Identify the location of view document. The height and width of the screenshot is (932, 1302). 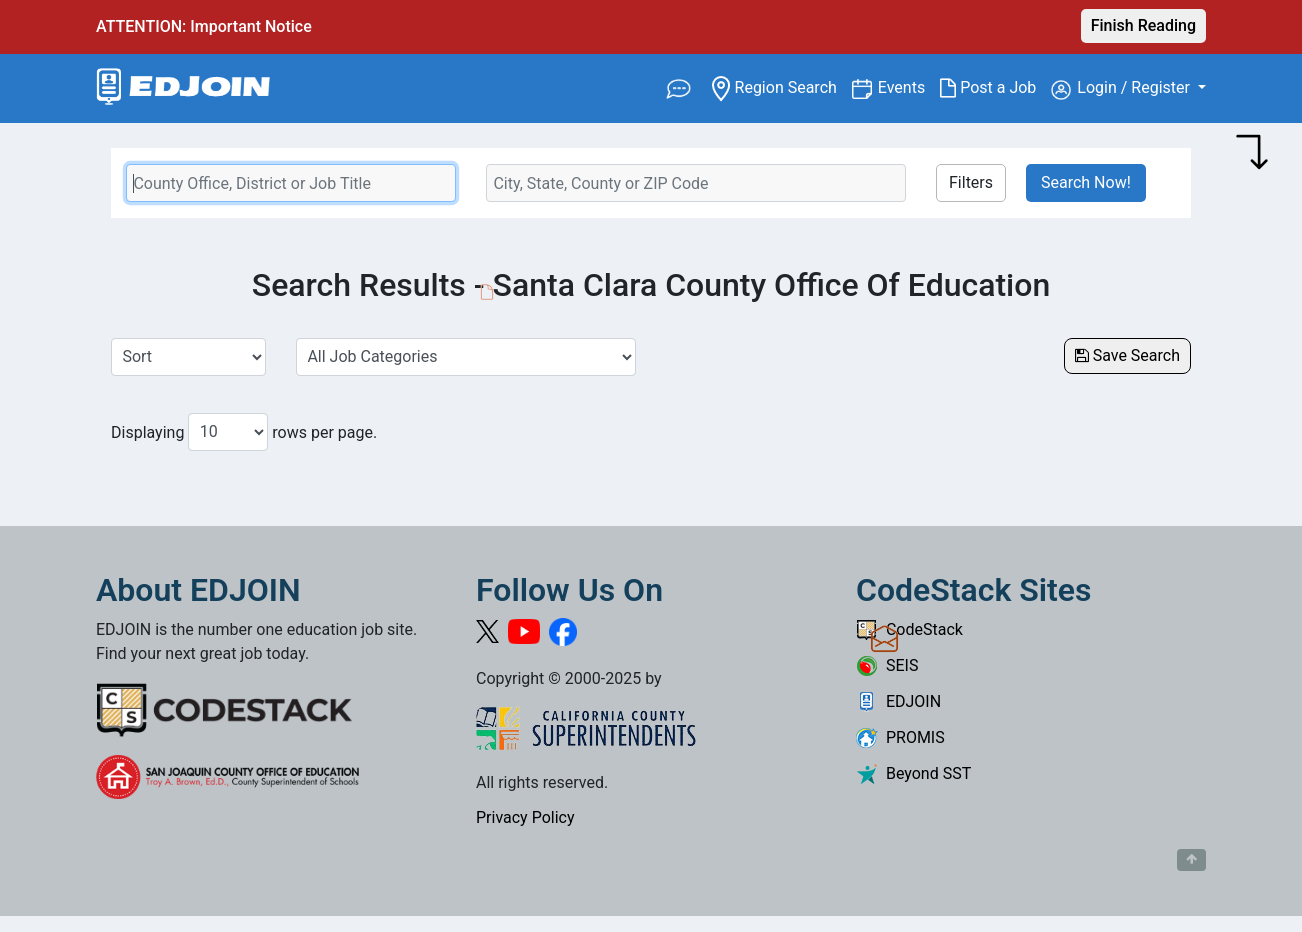
(487, 292).